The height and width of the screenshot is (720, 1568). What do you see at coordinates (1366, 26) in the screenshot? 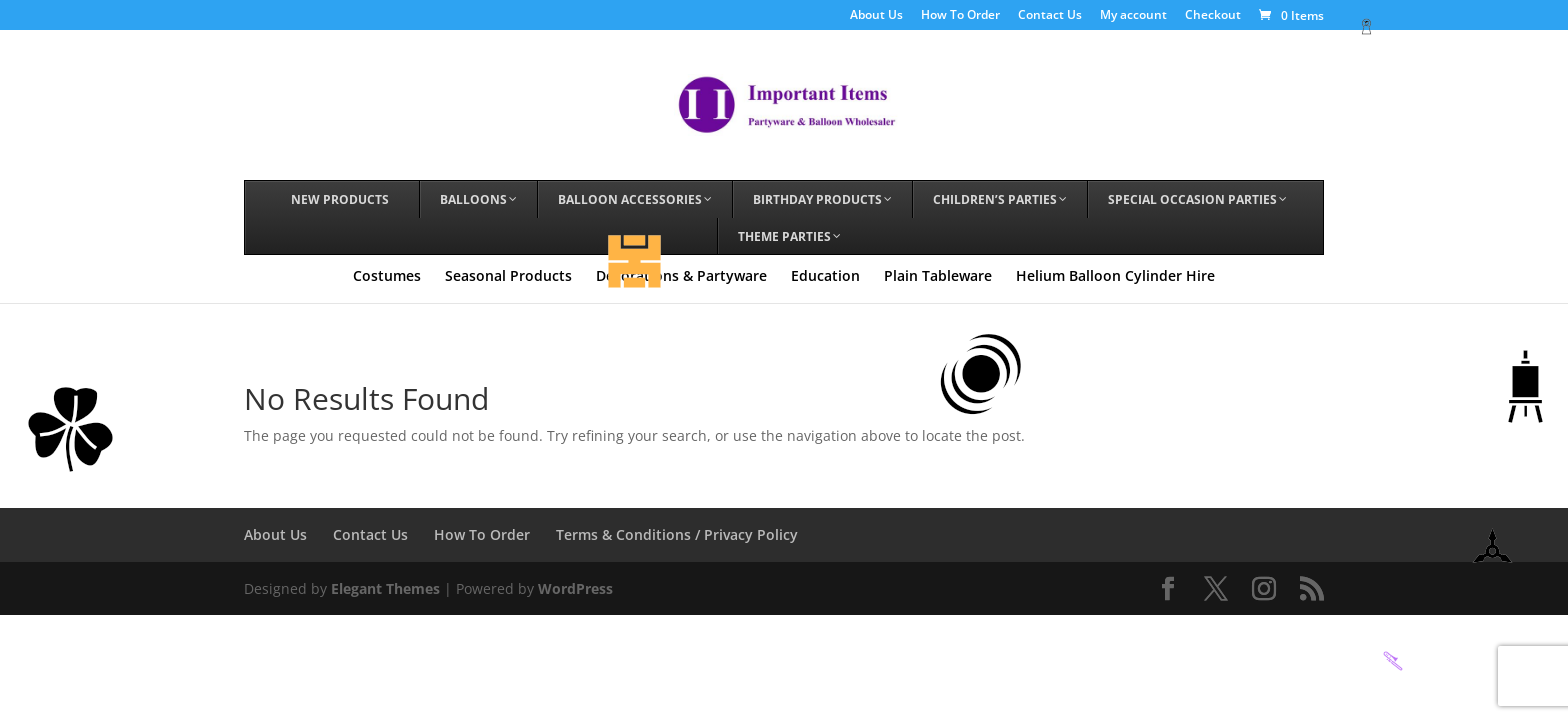
I see `indicates someone may be watching or monitoring activity` at bounding box center [1366, 26].